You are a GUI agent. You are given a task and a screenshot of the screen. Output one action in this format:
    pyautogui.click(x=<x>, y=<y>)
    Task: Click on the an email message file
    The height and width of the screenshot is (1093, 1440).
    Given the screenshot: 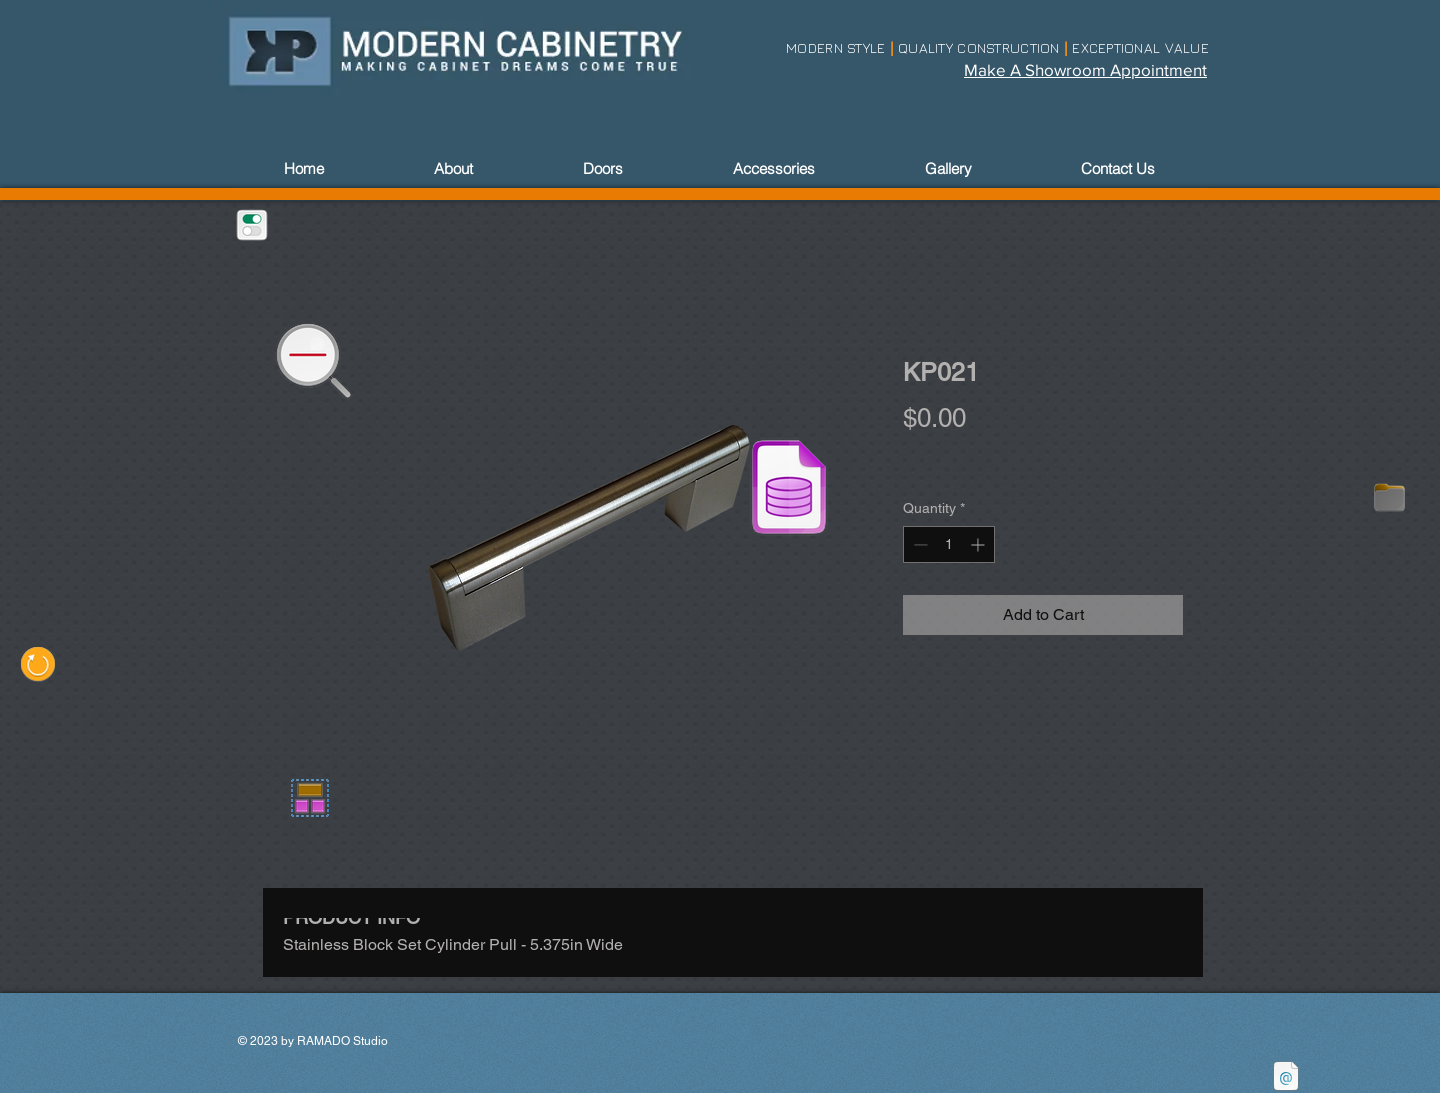 What is the action you would take?
    pyautogui.click(x=1286, y=1076)
    